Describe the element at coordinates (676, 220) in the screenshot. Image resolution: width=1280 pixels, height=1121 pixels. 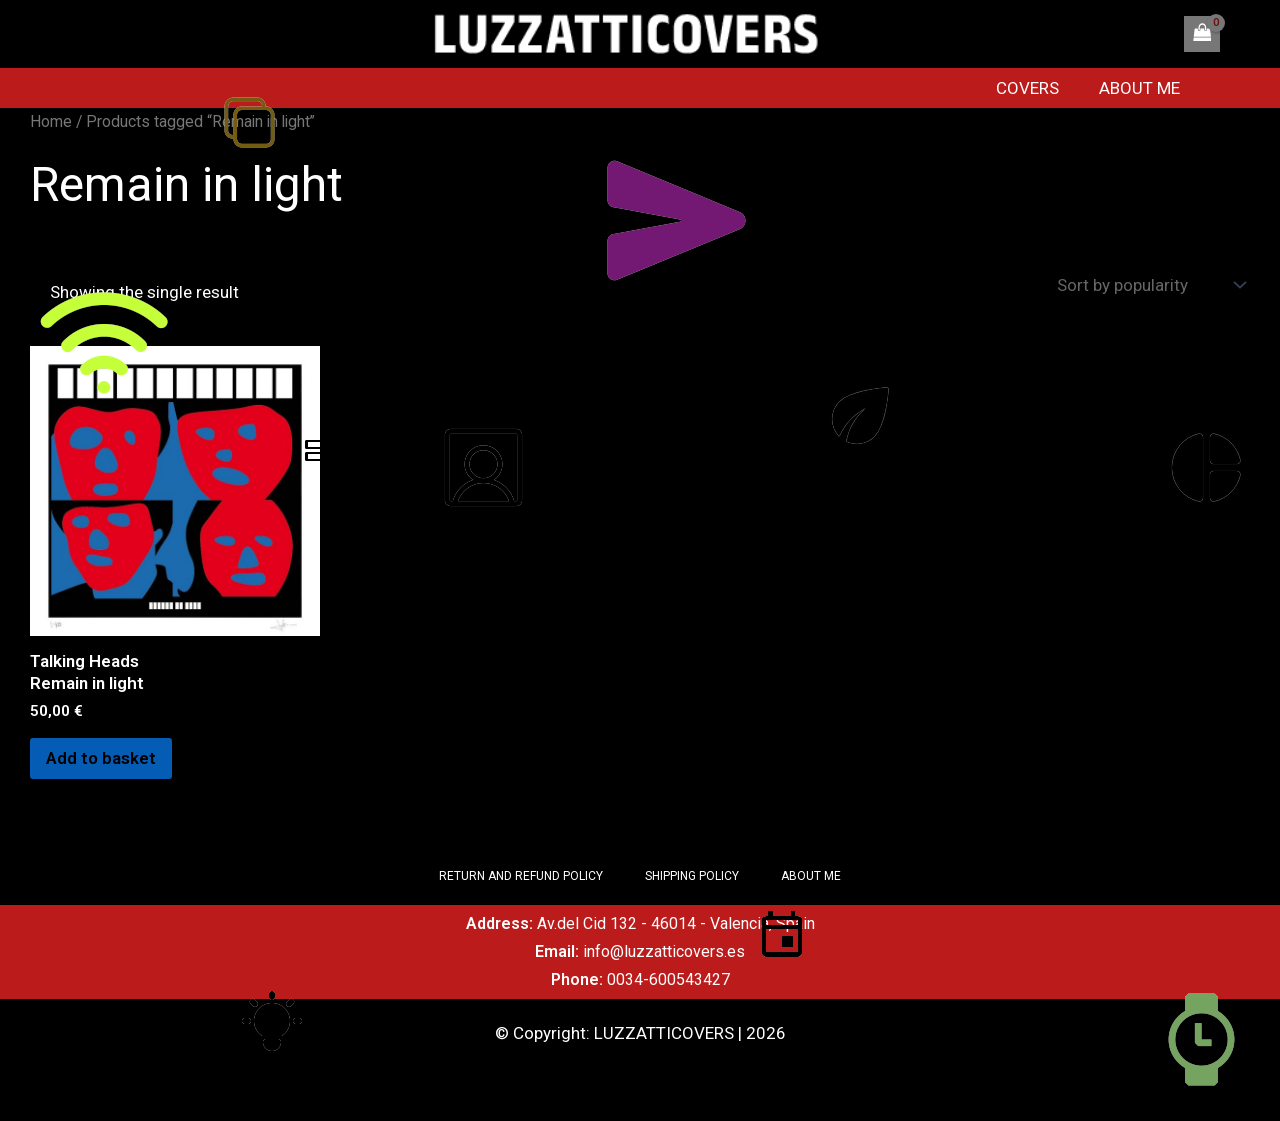
I see `send a message` at that location.